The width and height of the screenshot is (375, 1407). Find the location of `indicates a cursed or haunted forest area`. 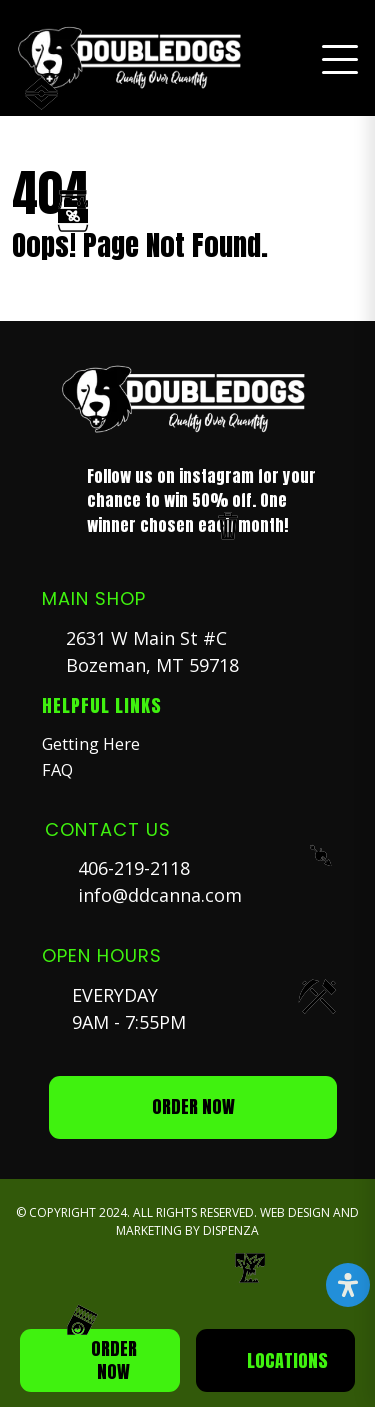

indicates a cursed or haunted forest area is located at coordinates (250, 1268).